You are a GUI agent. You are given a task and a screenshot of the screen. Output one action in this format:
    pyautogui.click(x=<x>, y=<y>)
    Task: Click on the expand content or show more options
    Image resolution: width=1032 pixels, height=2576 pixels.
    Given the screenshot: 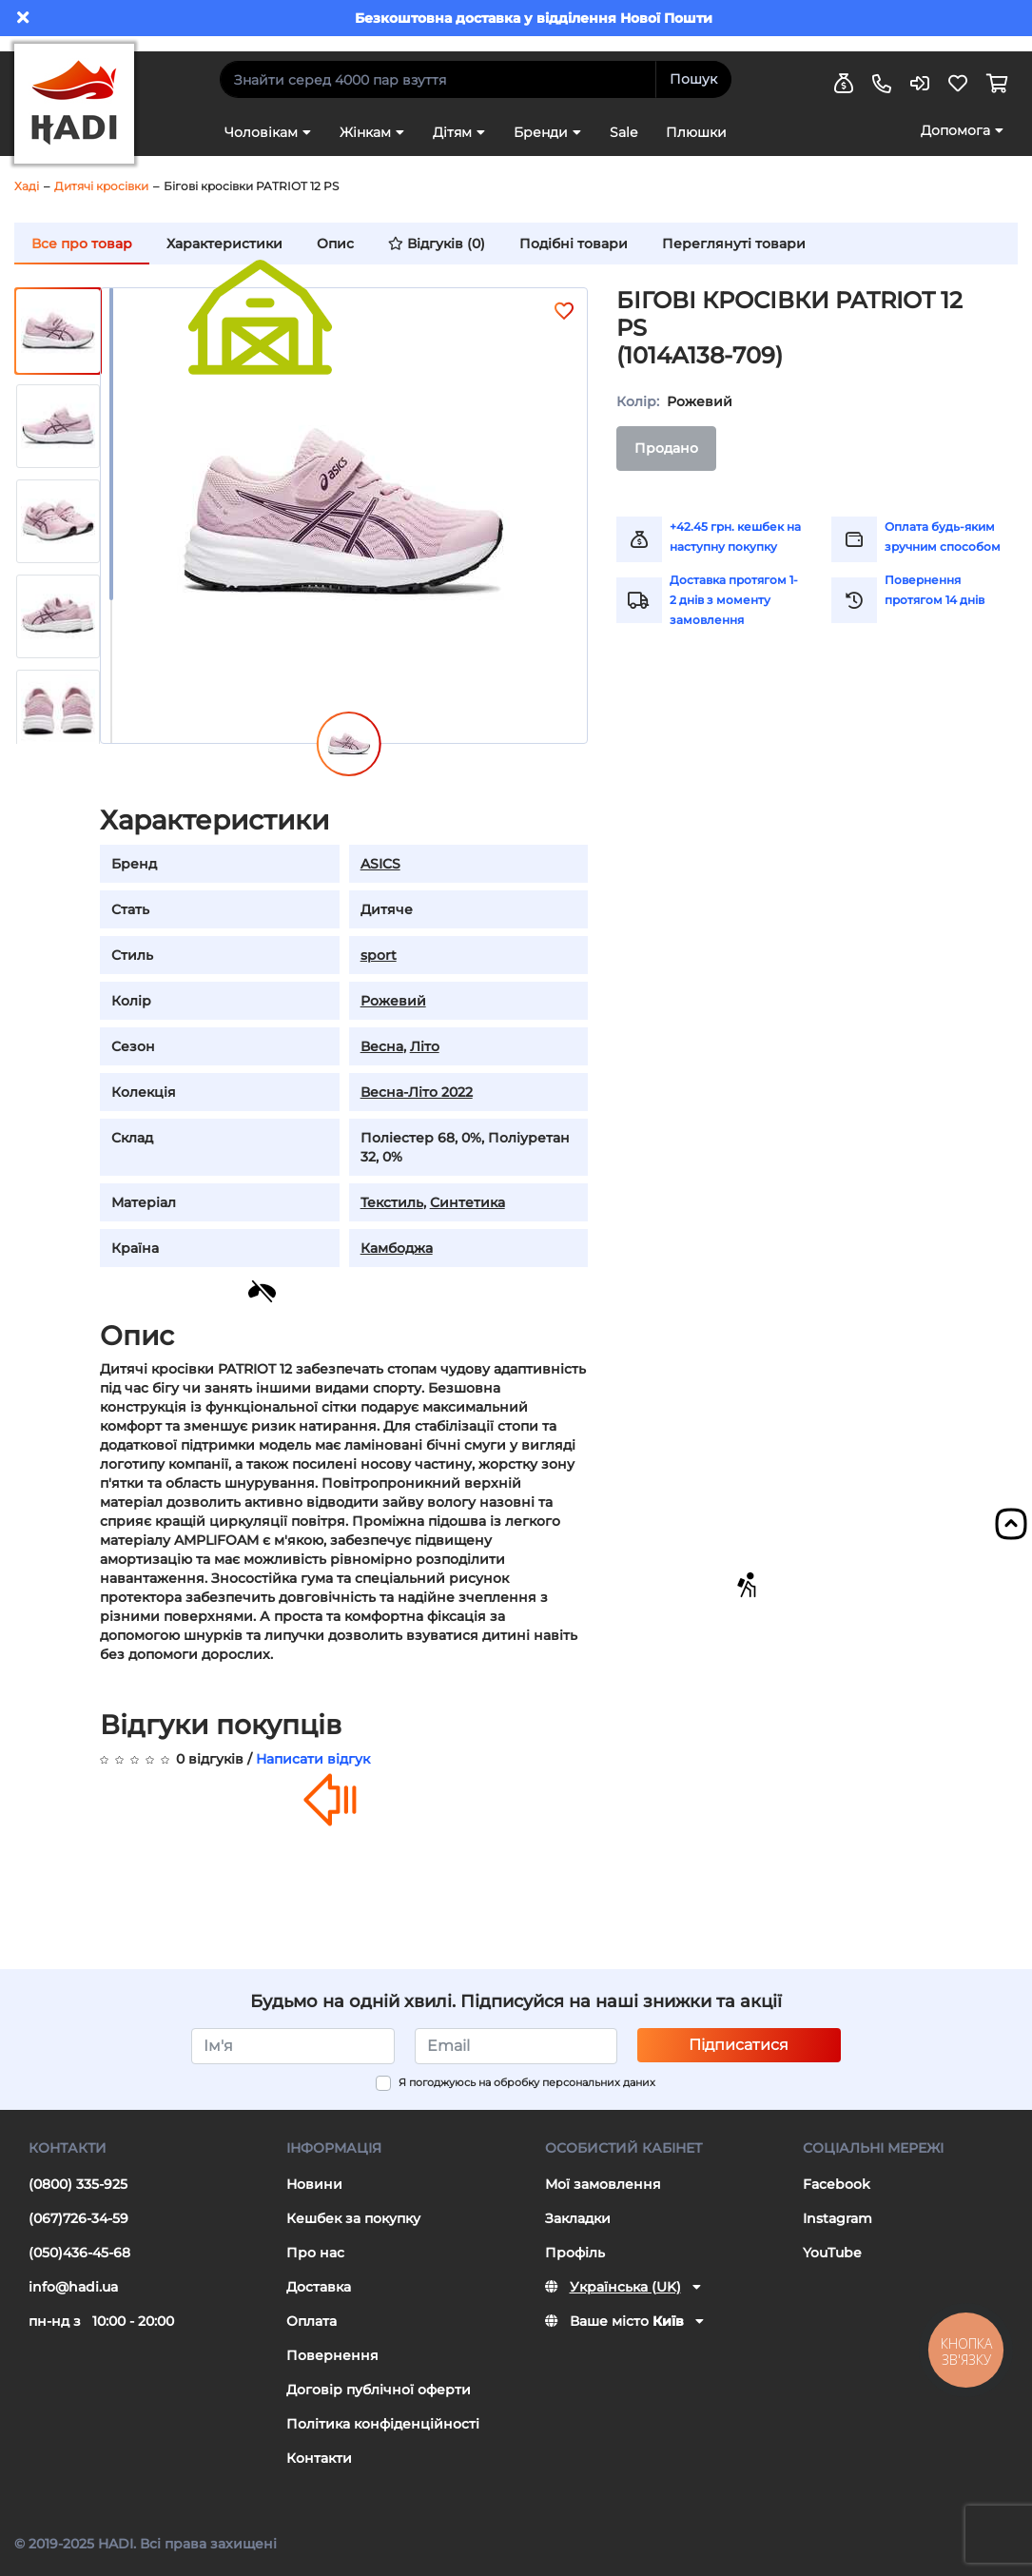 What is the action you would take?
    pyautogui.click(x=1011, y=1524)
    